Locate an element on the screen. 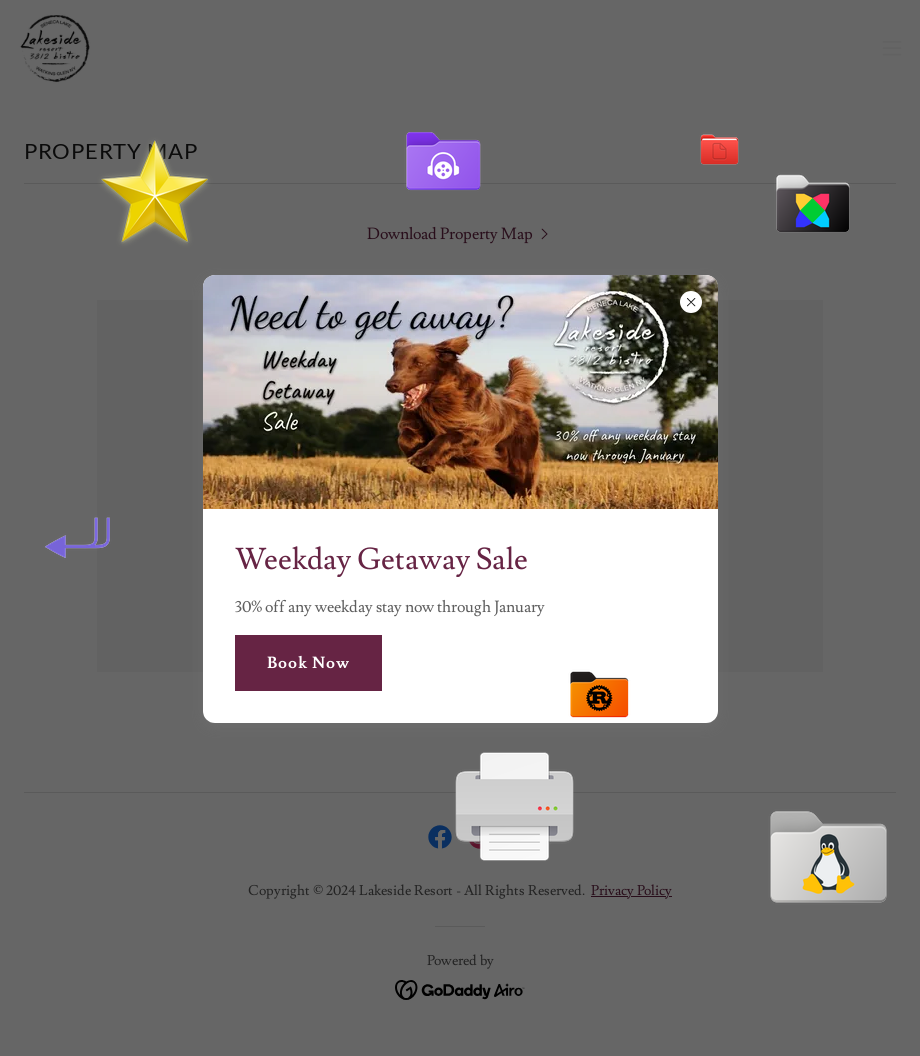 The image size is (920, 1056). folder containing haxe flixel game engine projects is located at coordinates (812, 205).